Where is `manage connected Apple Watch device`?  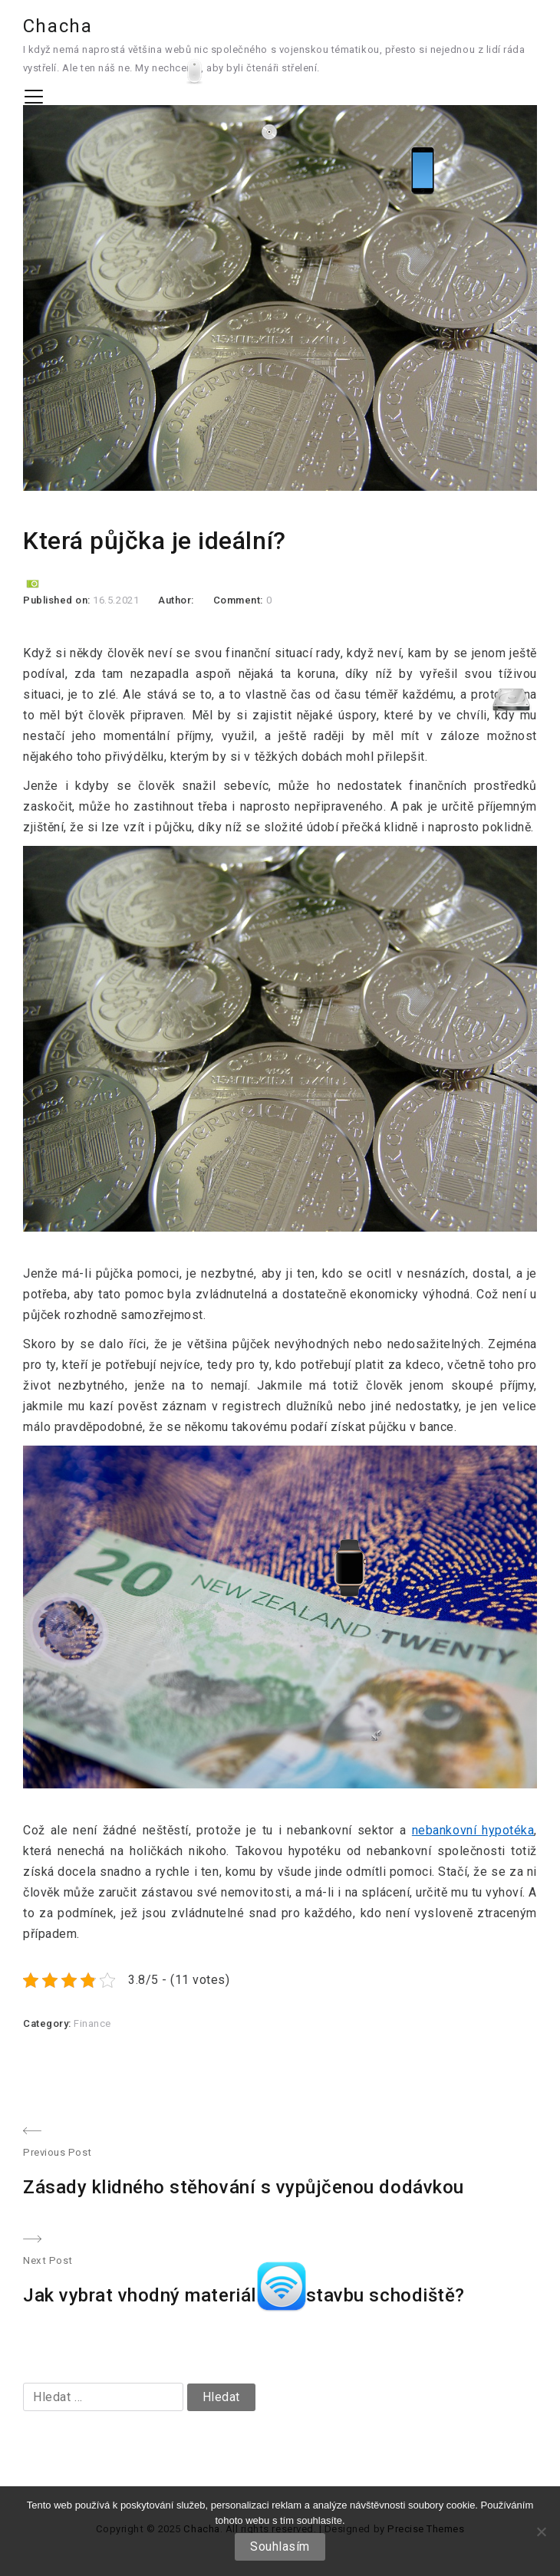
manage connected Apple Watch device is located at coordinates (349, 1568).